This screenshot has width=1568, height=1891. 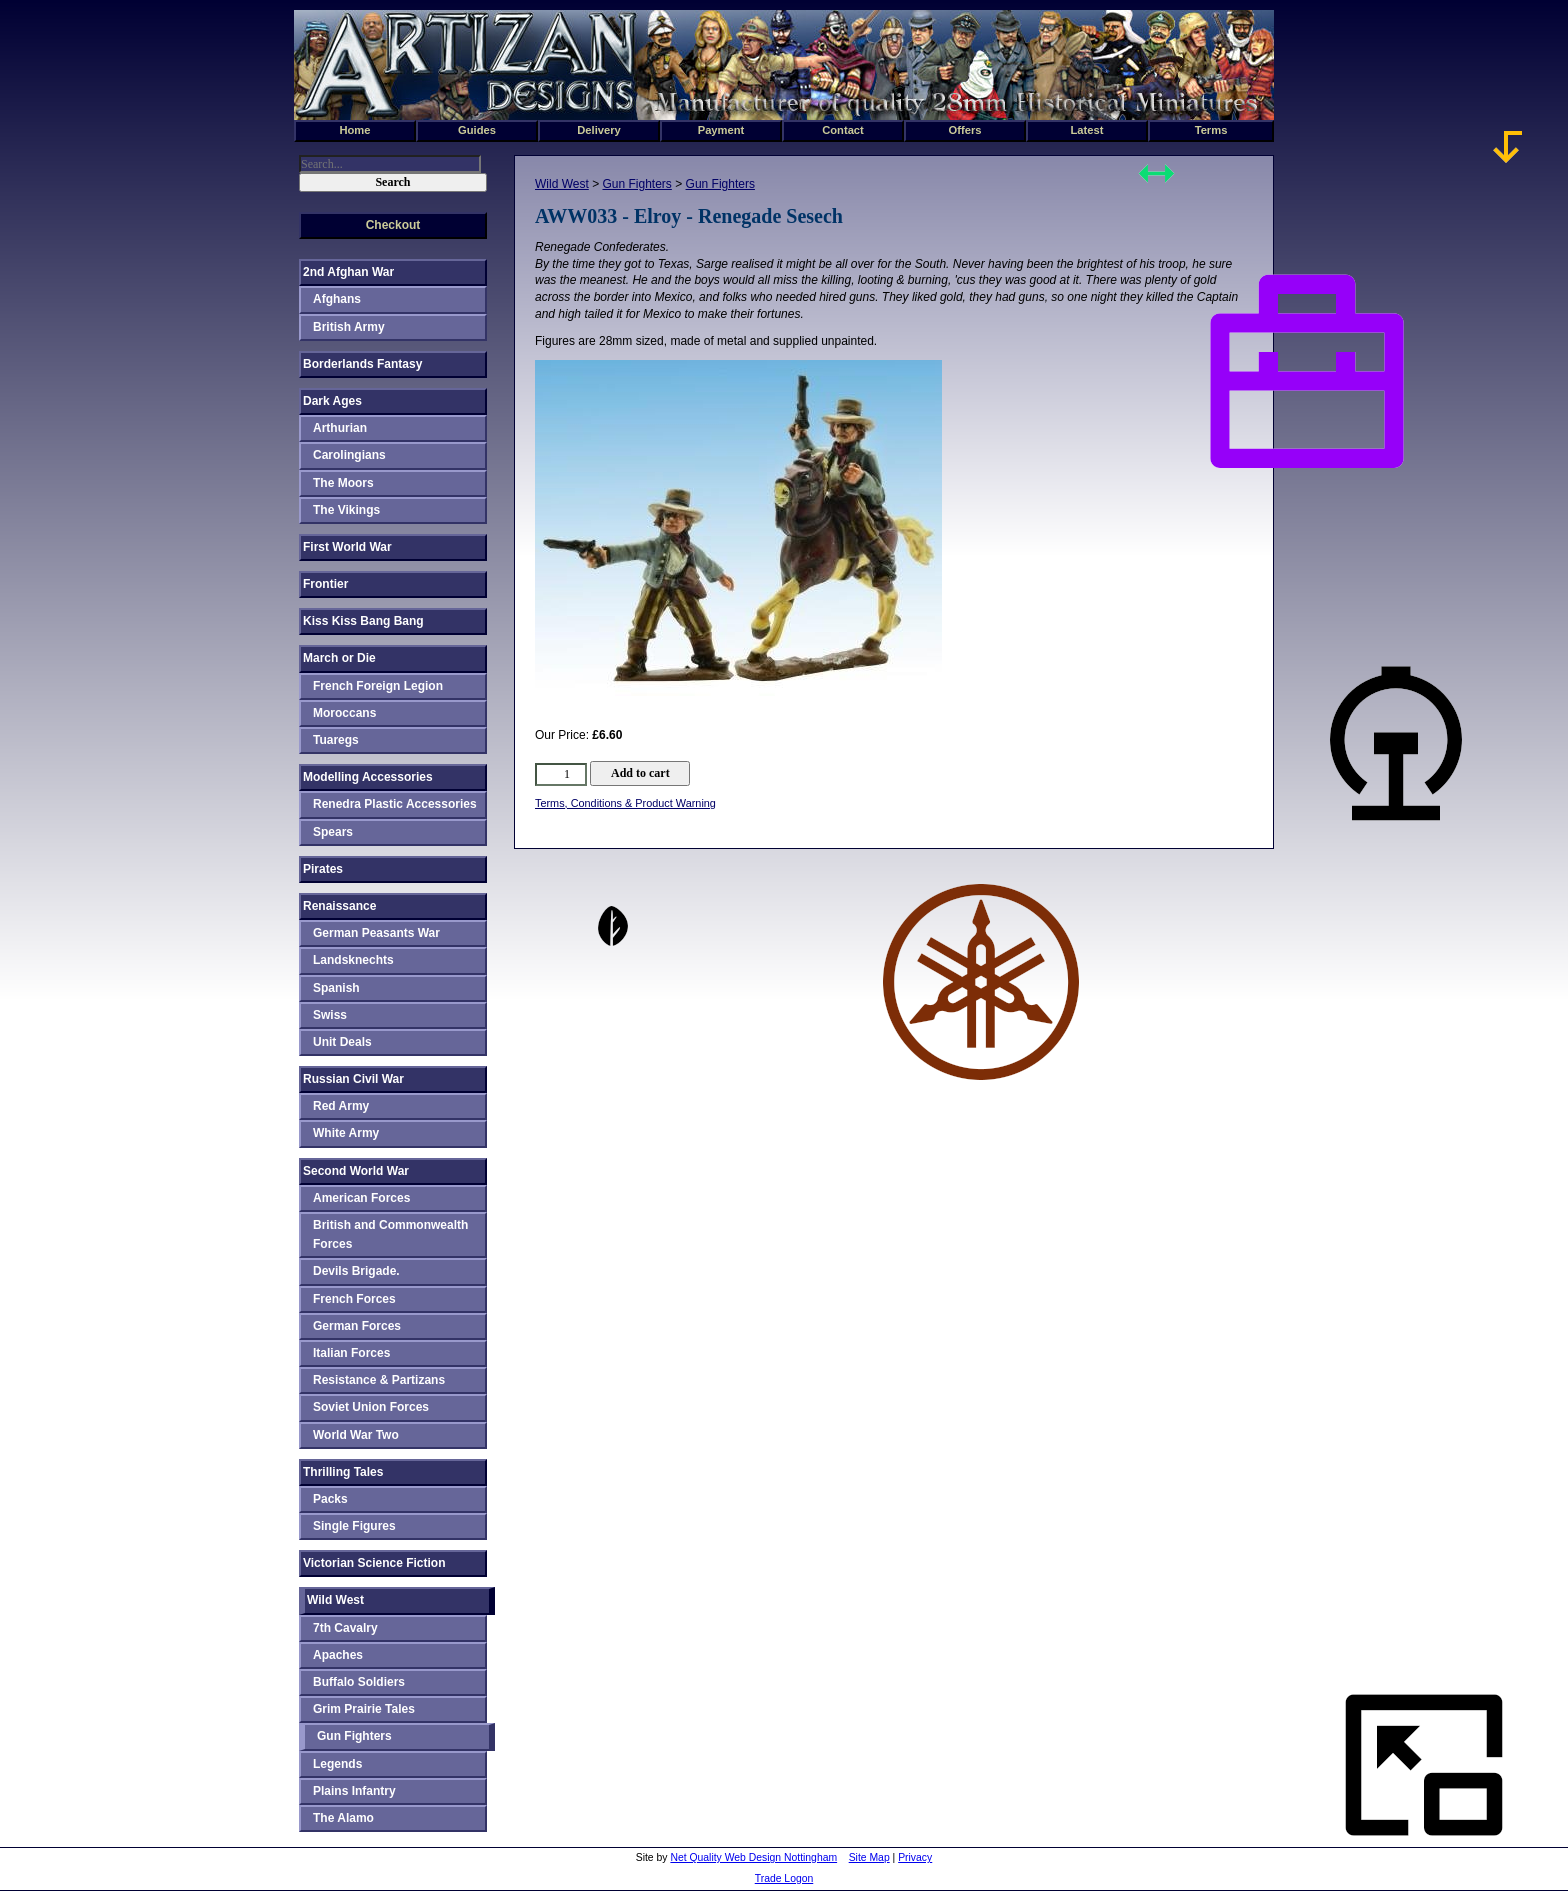 What do you see at coordinates (1307, 381) in the screenshot?
I see `access work or business documents` at bounding box center [1307, 381].